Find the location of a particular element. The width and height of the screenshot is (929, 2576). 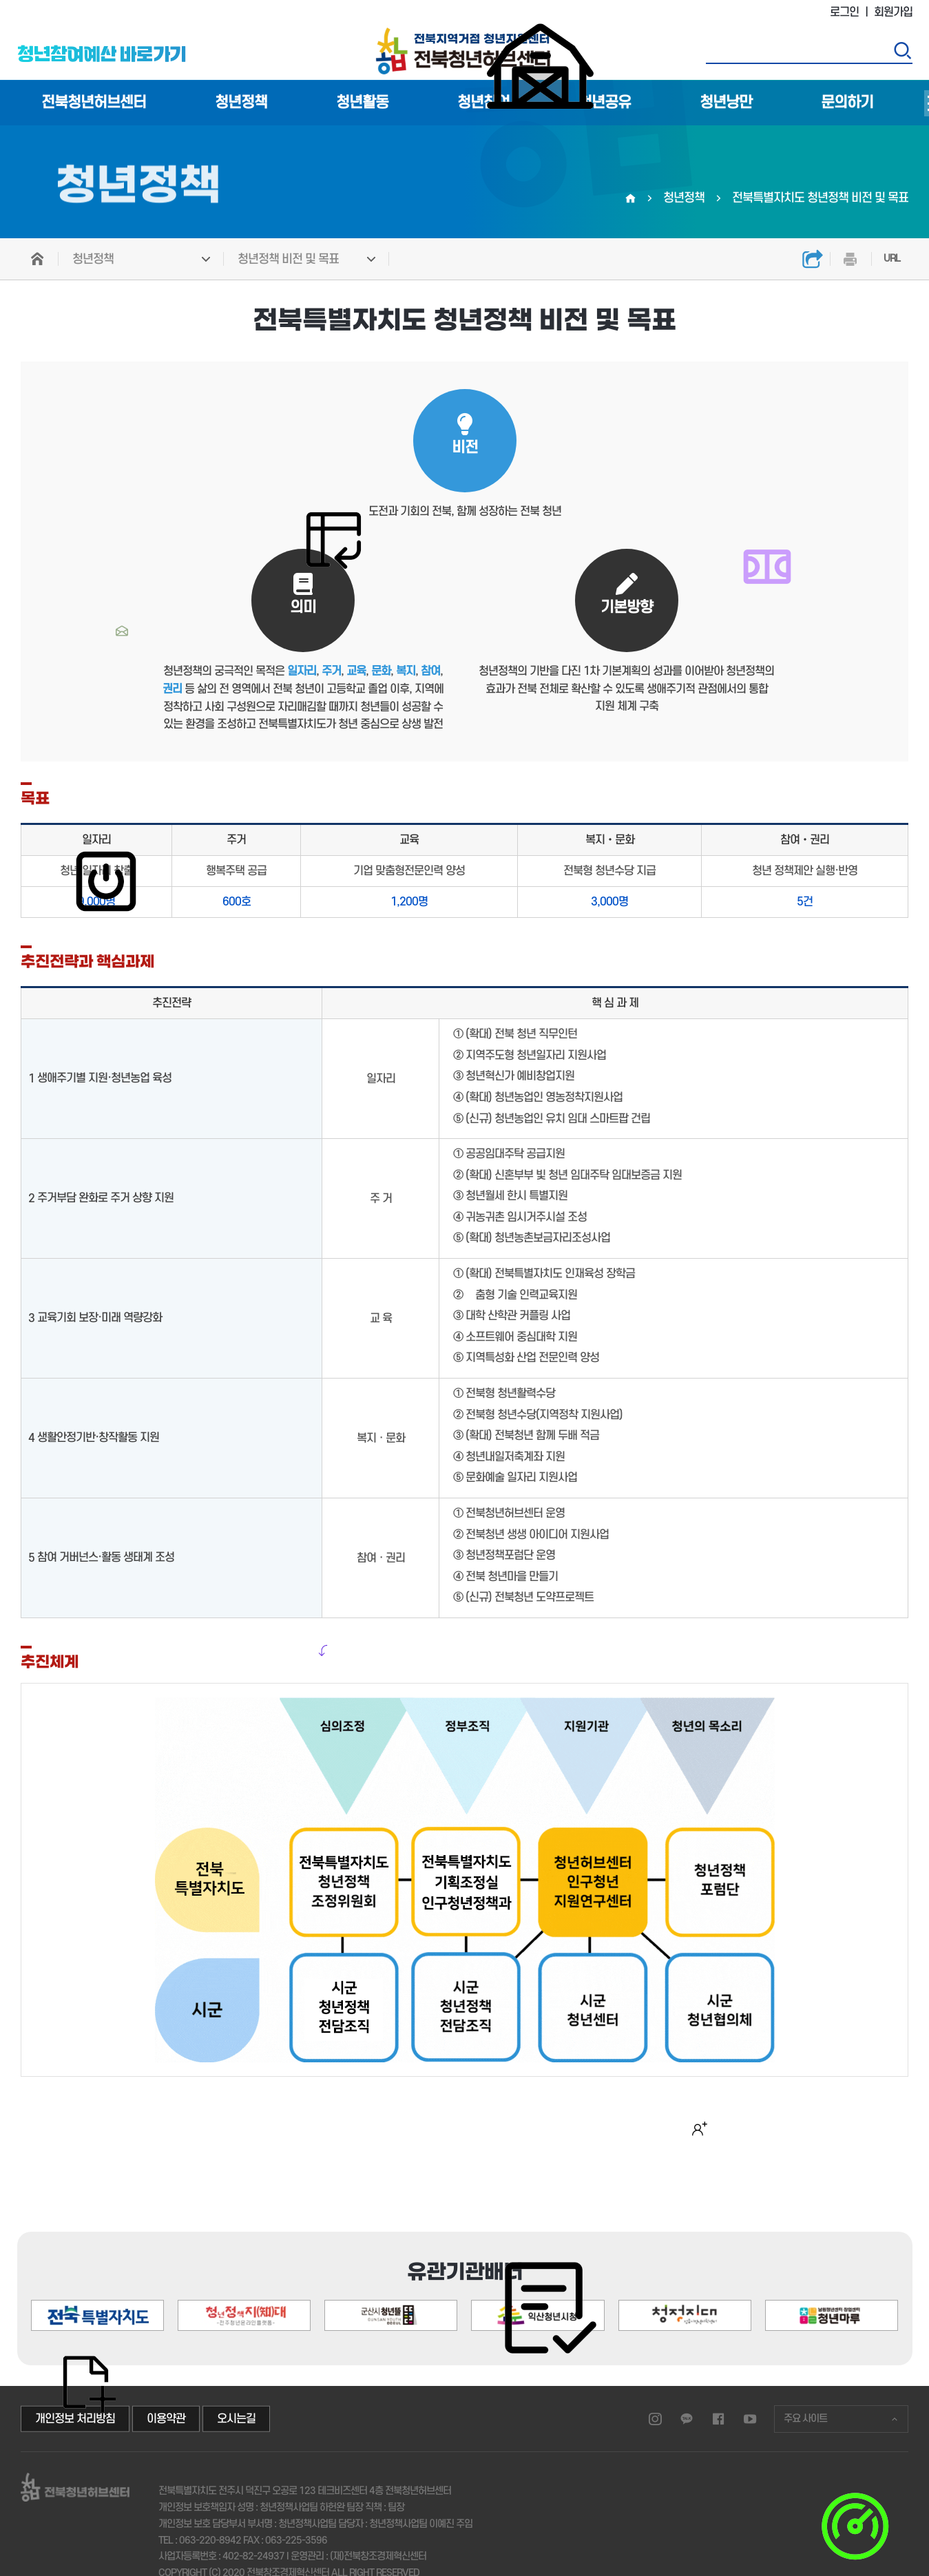

access farm or agricultural settings is located at coordinates (540, 73).